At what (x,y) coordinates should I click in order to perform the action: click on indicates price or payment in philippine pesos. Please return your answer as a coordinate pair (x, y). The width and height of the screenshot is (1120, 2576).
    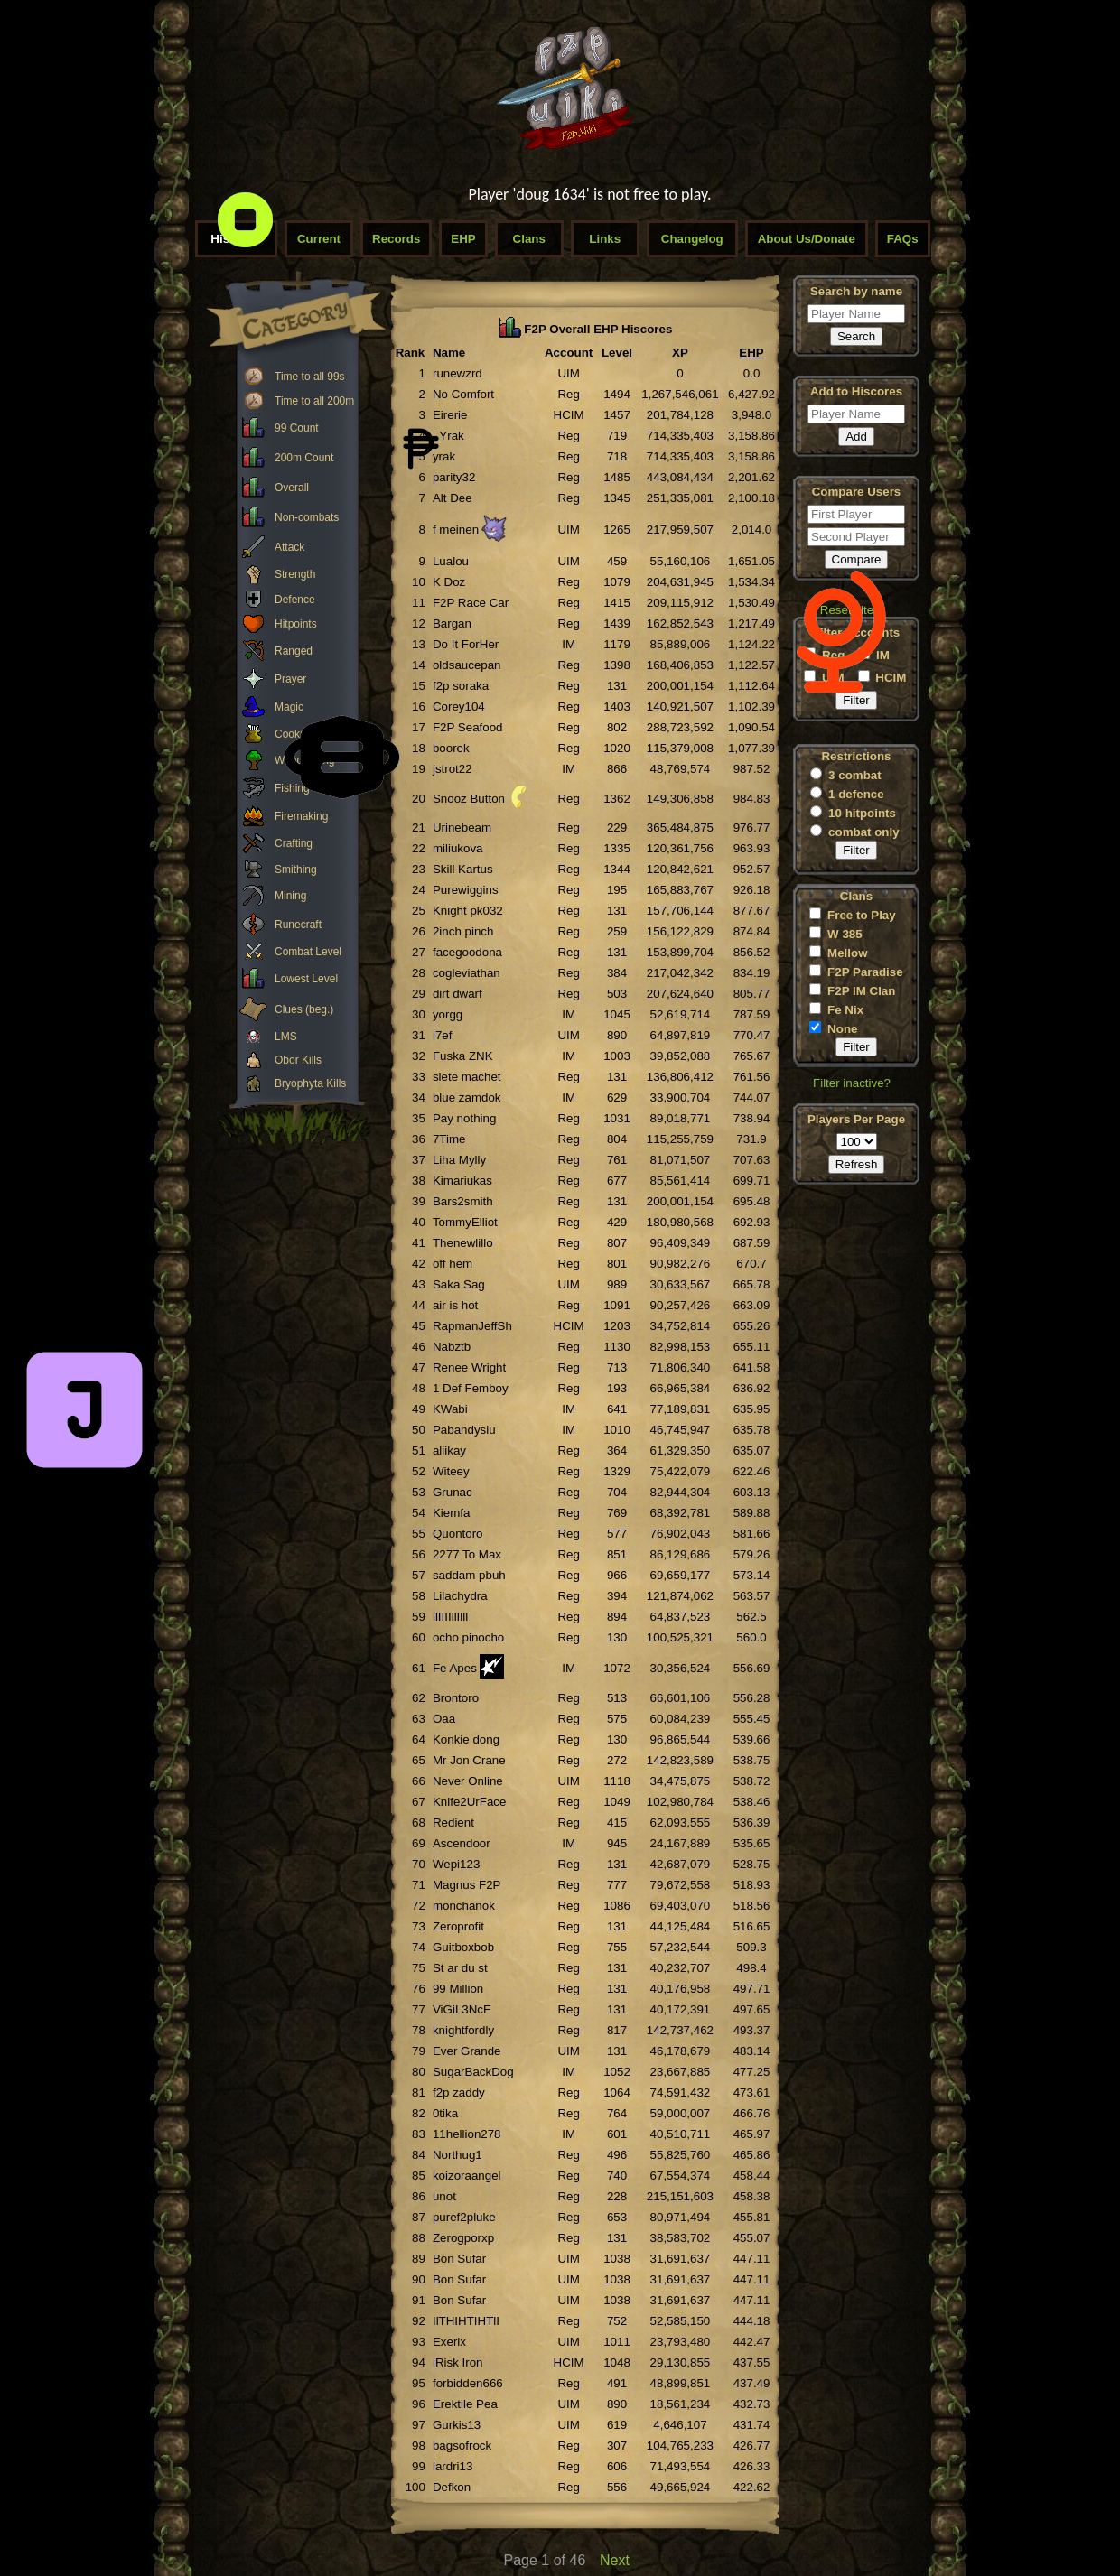
    Looking at the image, I should click on (421, 449).